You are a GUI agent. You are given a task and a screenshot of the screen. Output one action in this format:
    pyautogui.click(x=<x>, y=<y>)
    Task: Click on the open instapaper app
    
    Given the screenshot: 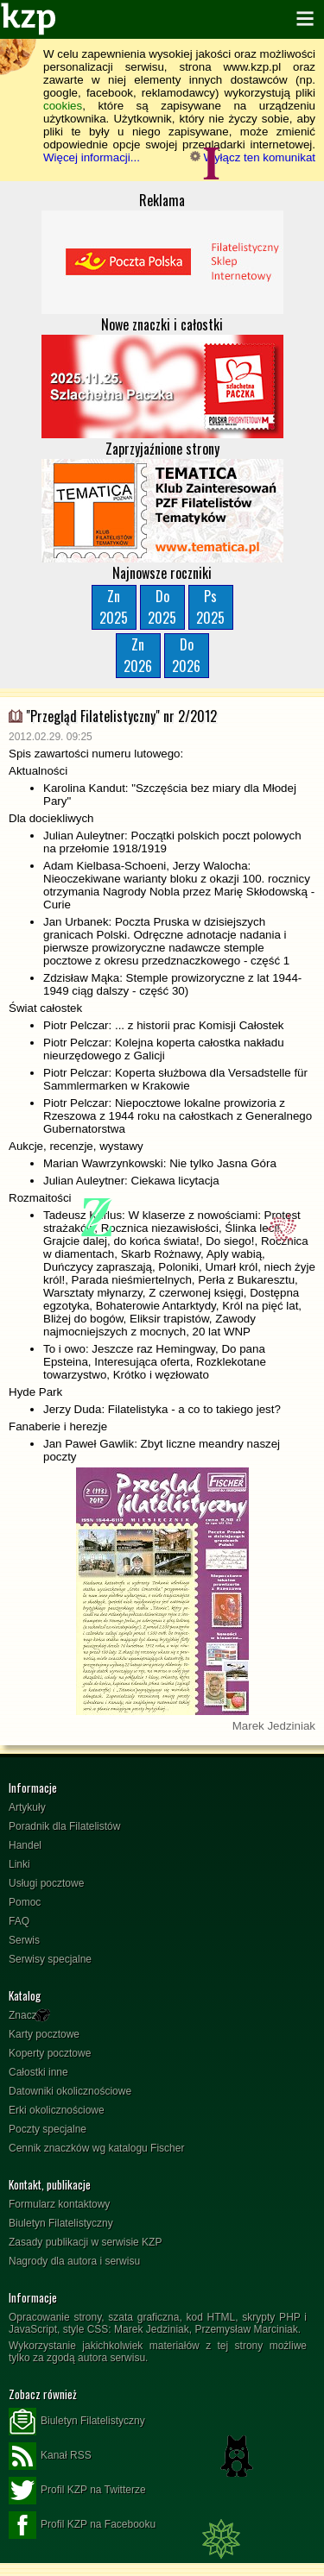 What is the action you would take?
    pyautogui.click(x=211, y=163)
    